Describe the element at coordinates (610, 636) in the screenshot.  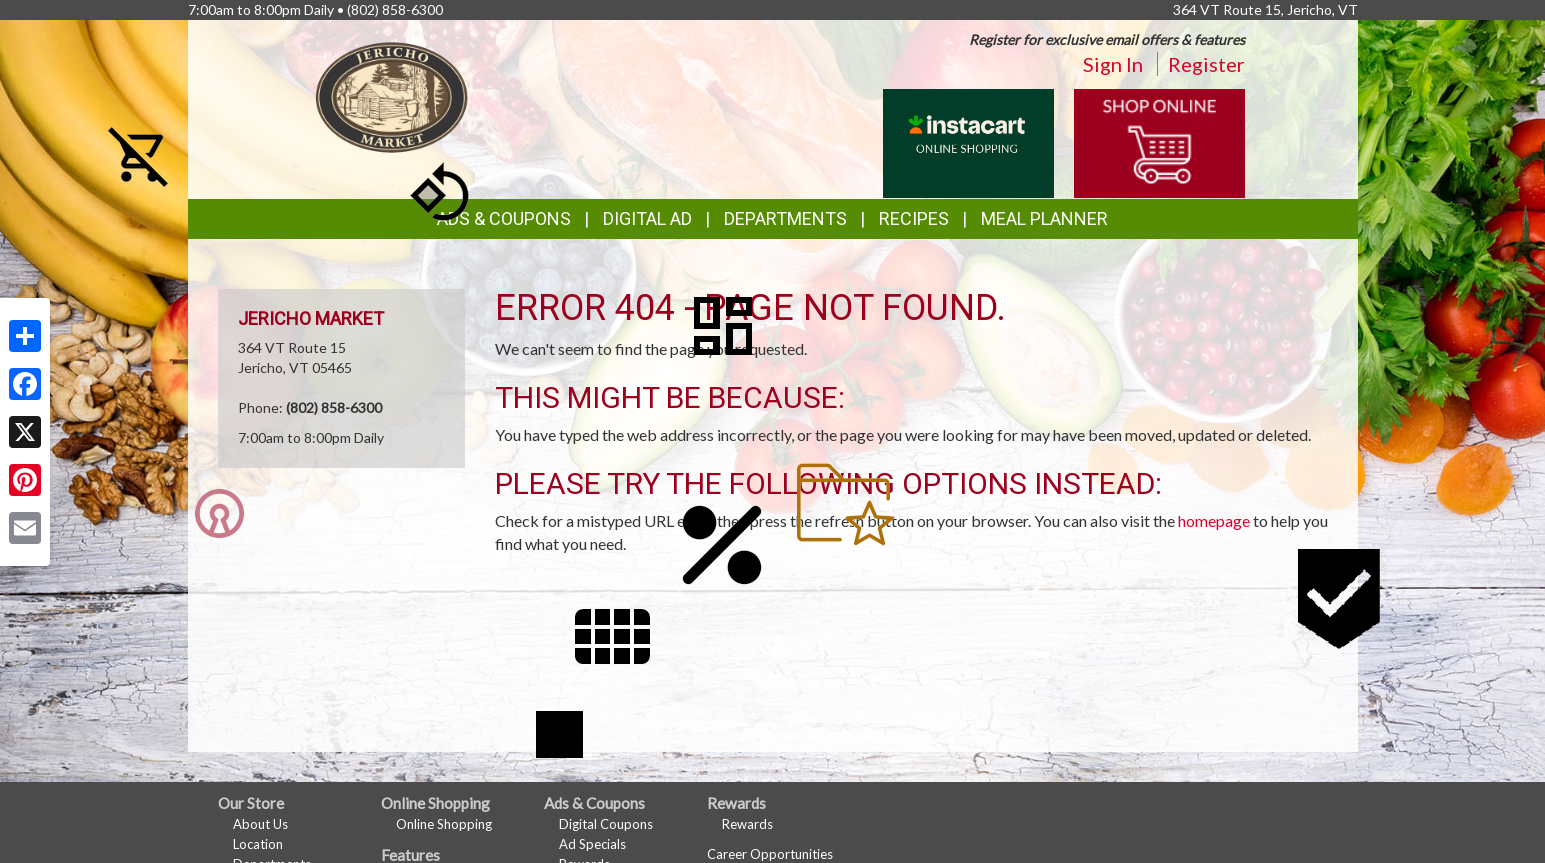
I see `switch to comfortable grid view` at that location.